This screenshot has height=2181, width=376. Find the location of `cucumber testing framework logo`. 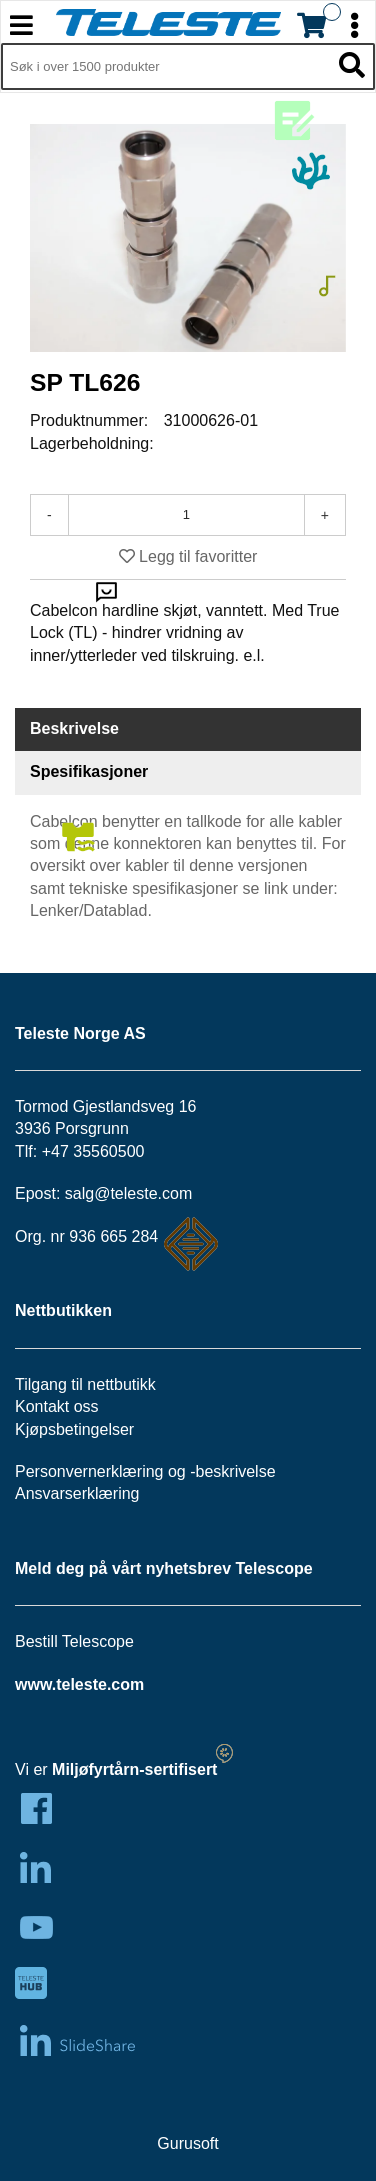

cucumber testing framework logo is located at coordinates (224, 1753).